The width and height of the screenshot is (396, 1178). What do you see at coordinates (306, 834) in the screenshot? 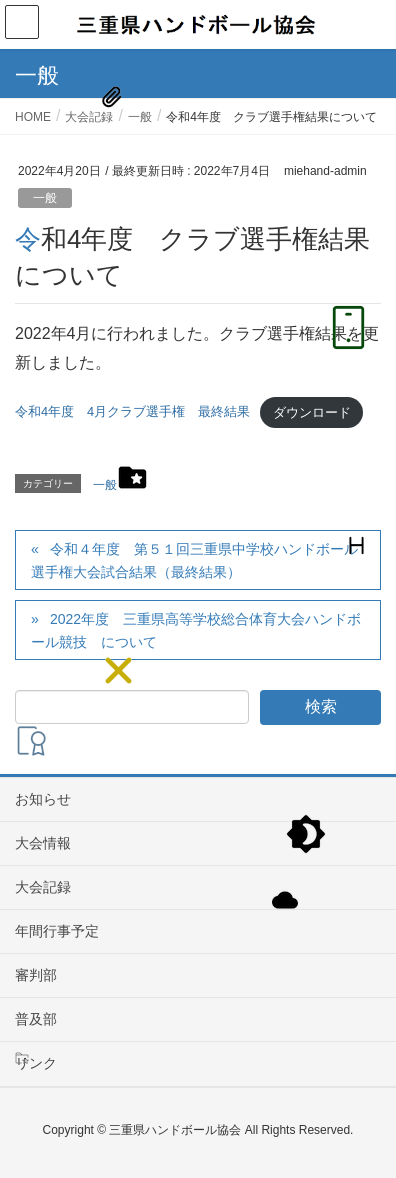
I see `toggle dark mode or night theme` at bounding box center [306, 834].